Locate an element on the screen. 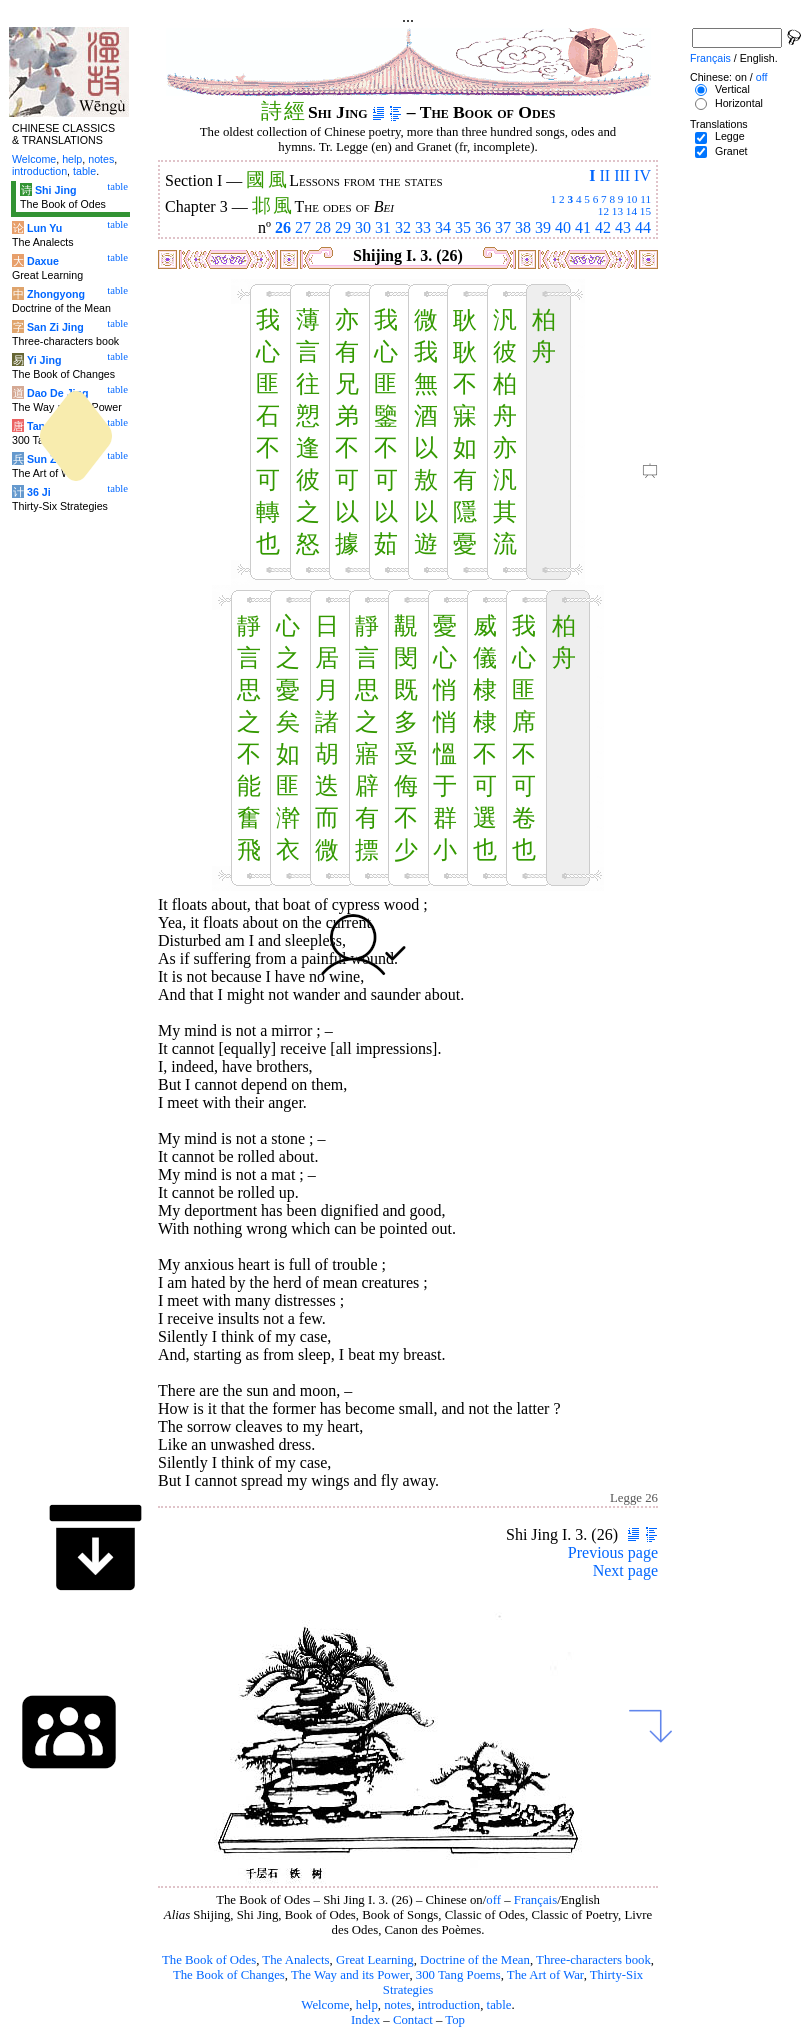  move content right then down is located at coordinates (650, 1724).